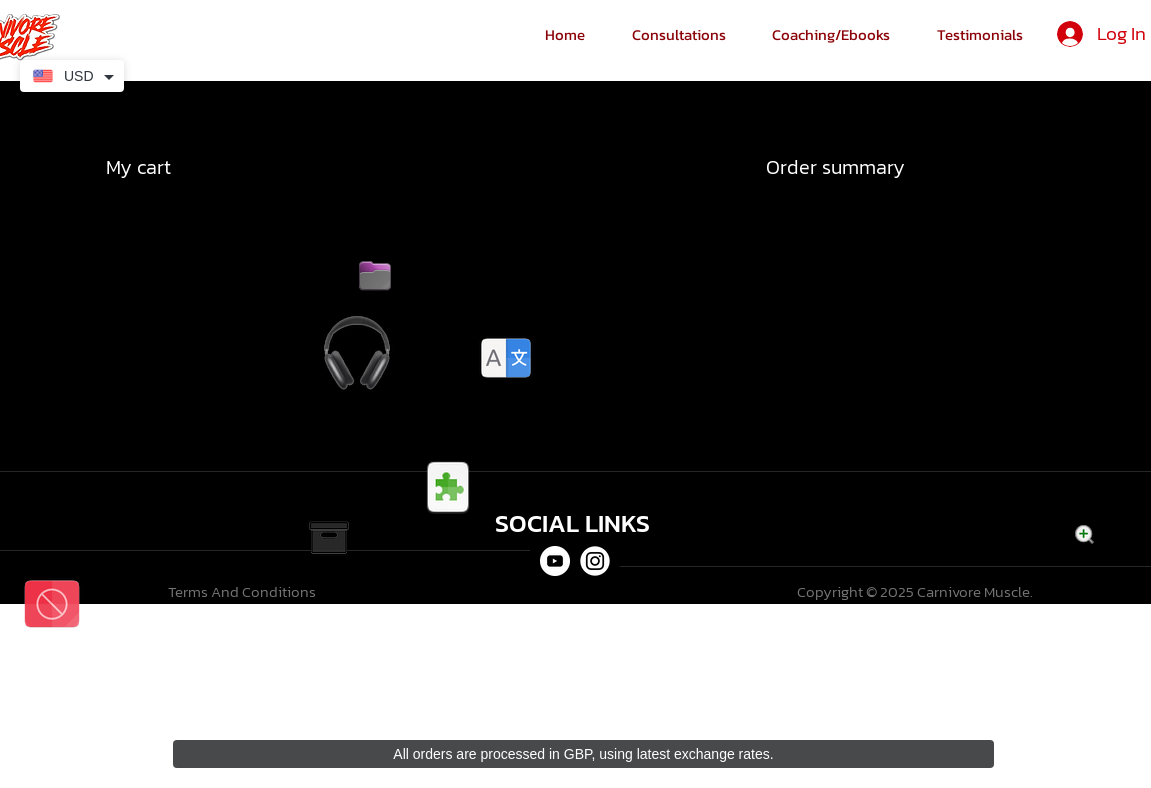  Describe the element at coordinates (52, 602) in the screenshot. I see `indicates a missing or unavailable image` at that location.